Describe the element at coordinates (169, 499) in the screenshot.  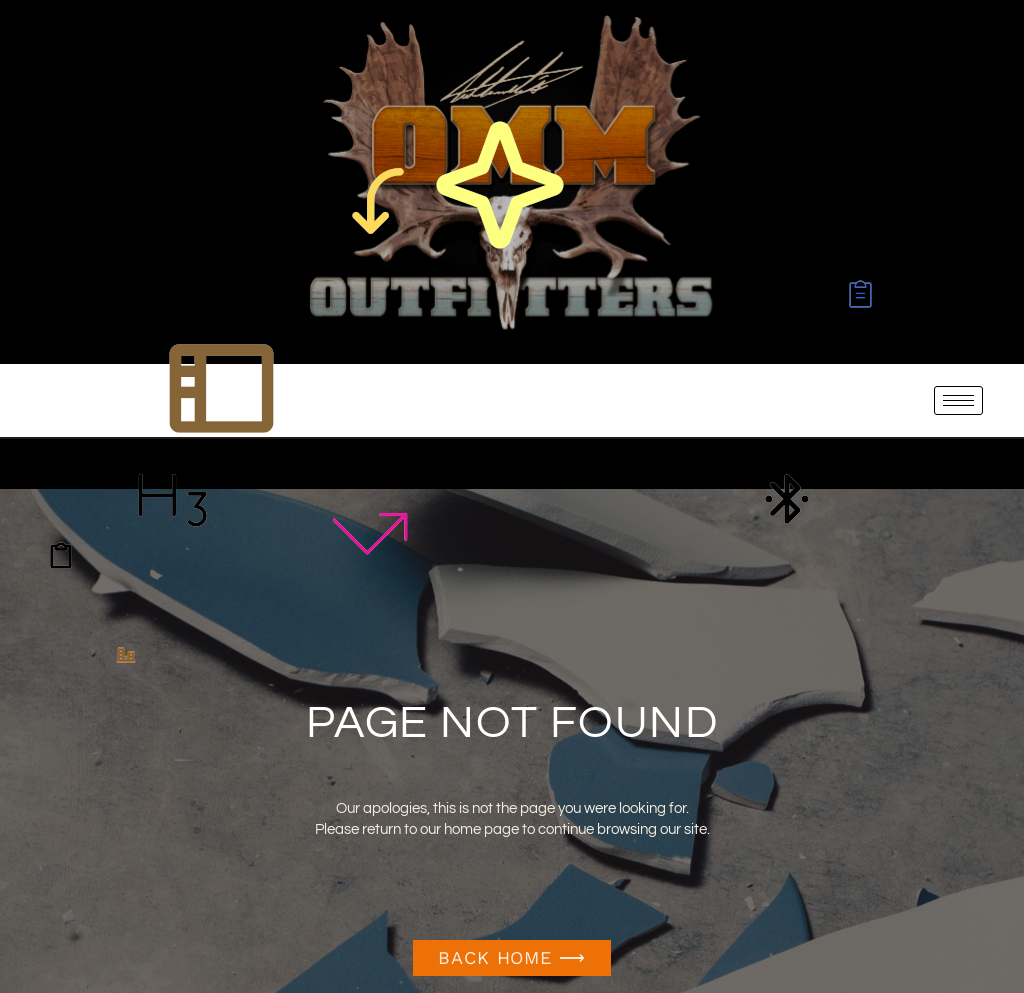
I see `format text as heading level 3` at that location.